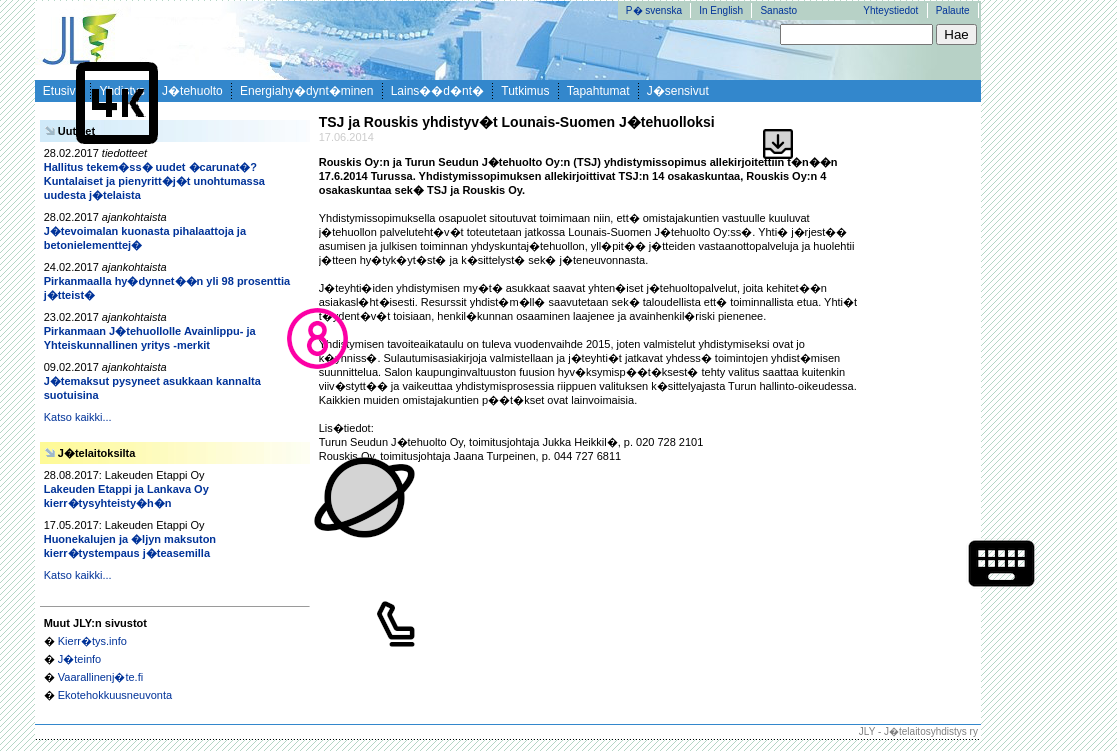 Image resolution: width=1117 pixels, height=751 pixels. Describe the element at coordinates (317, 338) in the screenshot. I see `indicates step 8 in a multi-step process` at that location.